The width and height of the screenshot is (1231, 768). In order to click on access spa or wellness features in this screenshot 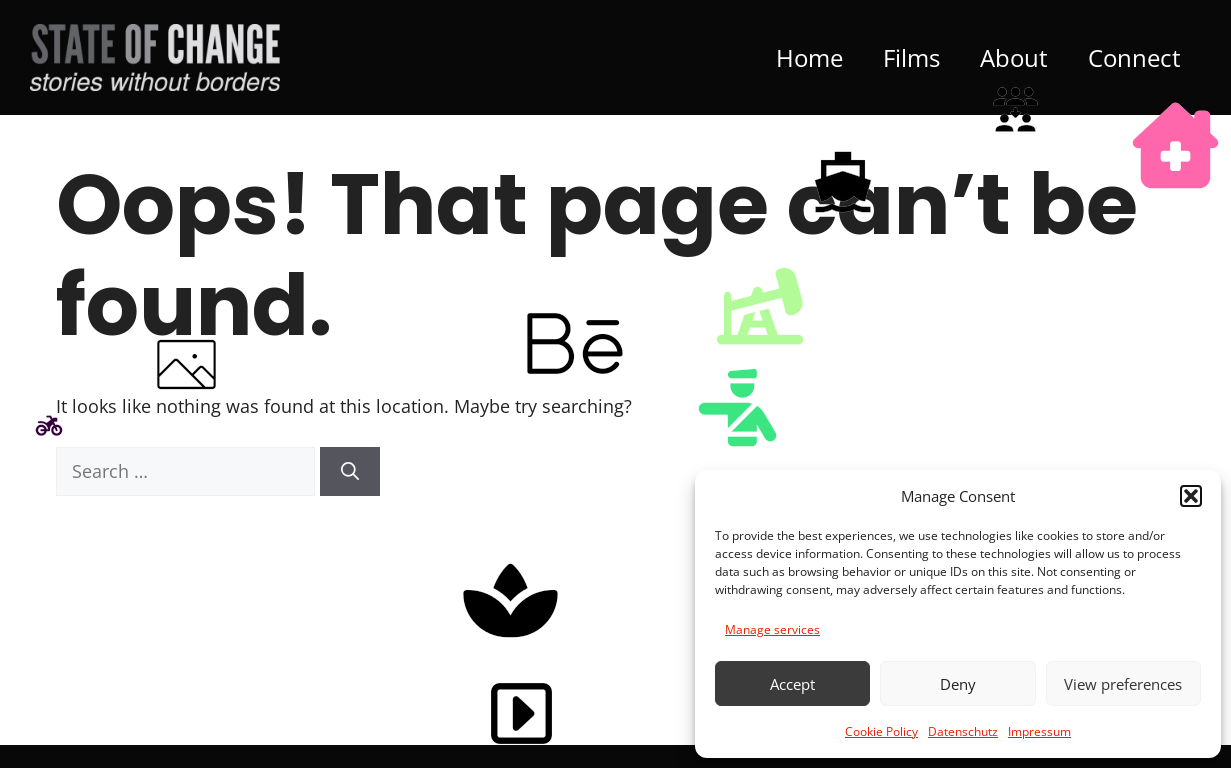, I will do `click(510, 600)`.